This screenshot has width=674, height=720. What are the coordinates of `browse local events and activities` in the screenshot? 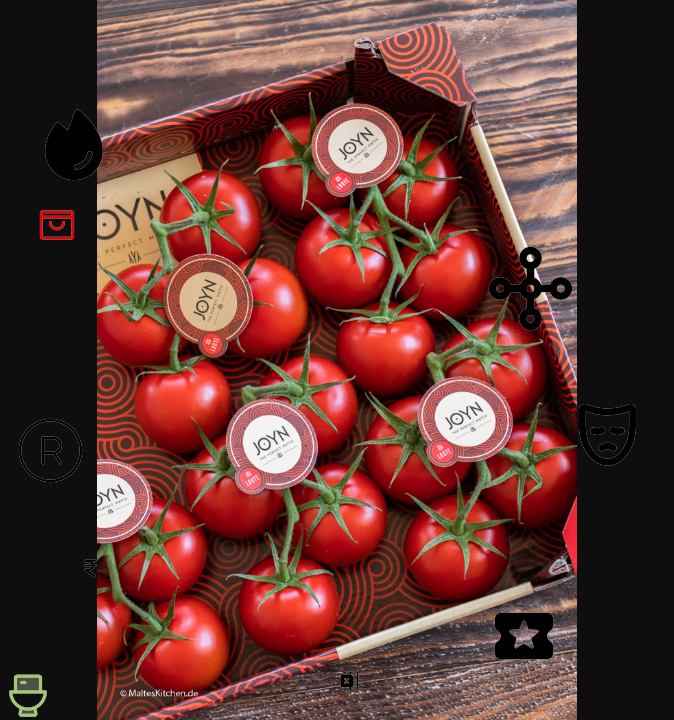 It's located at (524, 636).